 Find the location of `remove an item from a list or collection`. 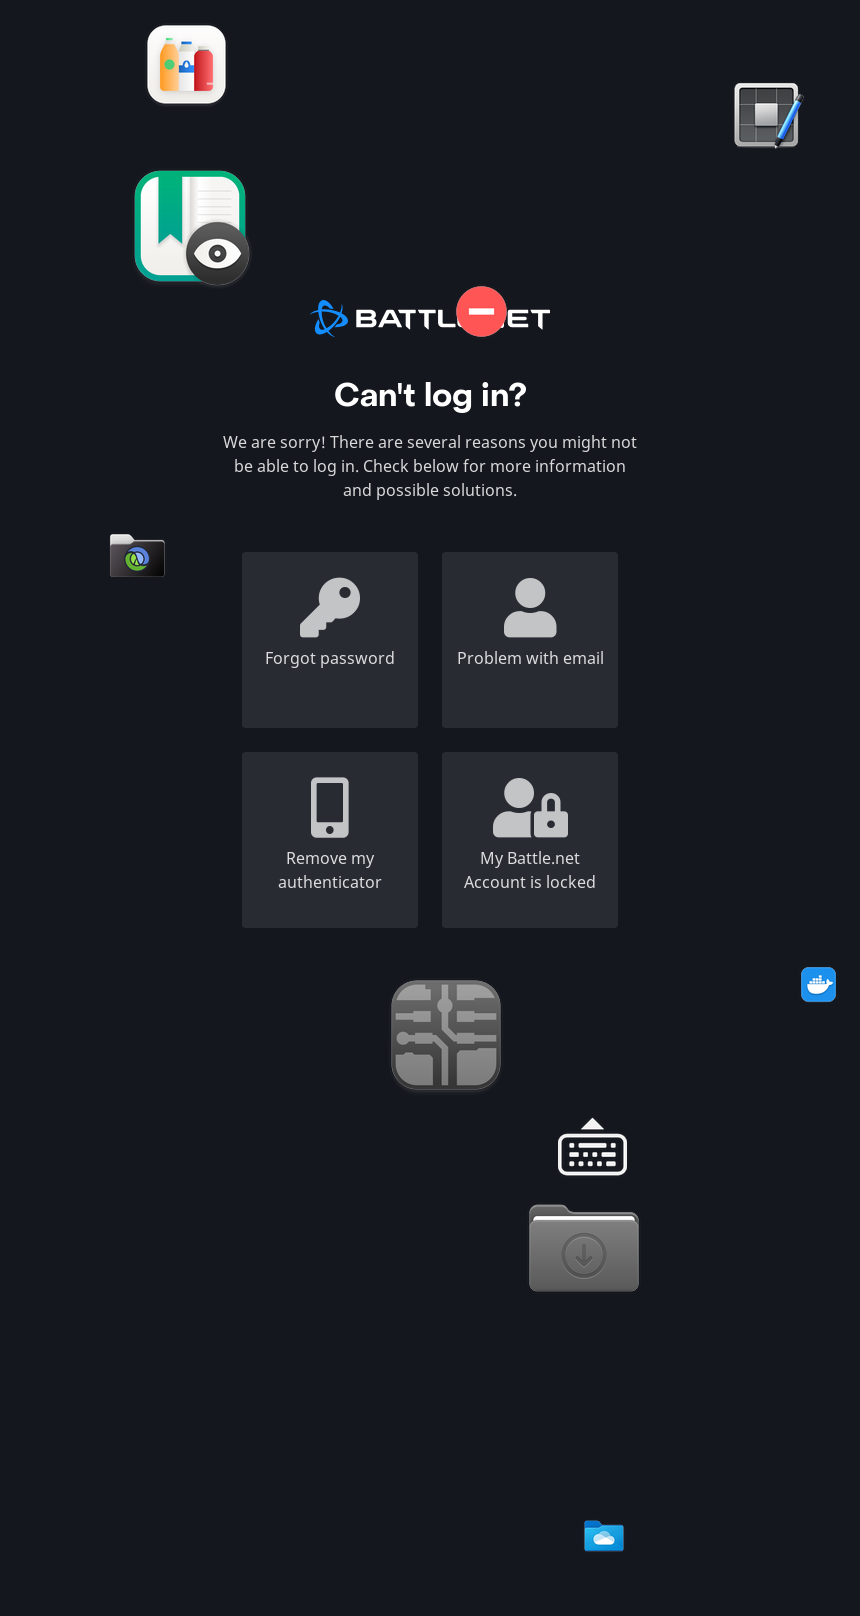

remove an item from a list or collection is located at coordinates (481, 311).